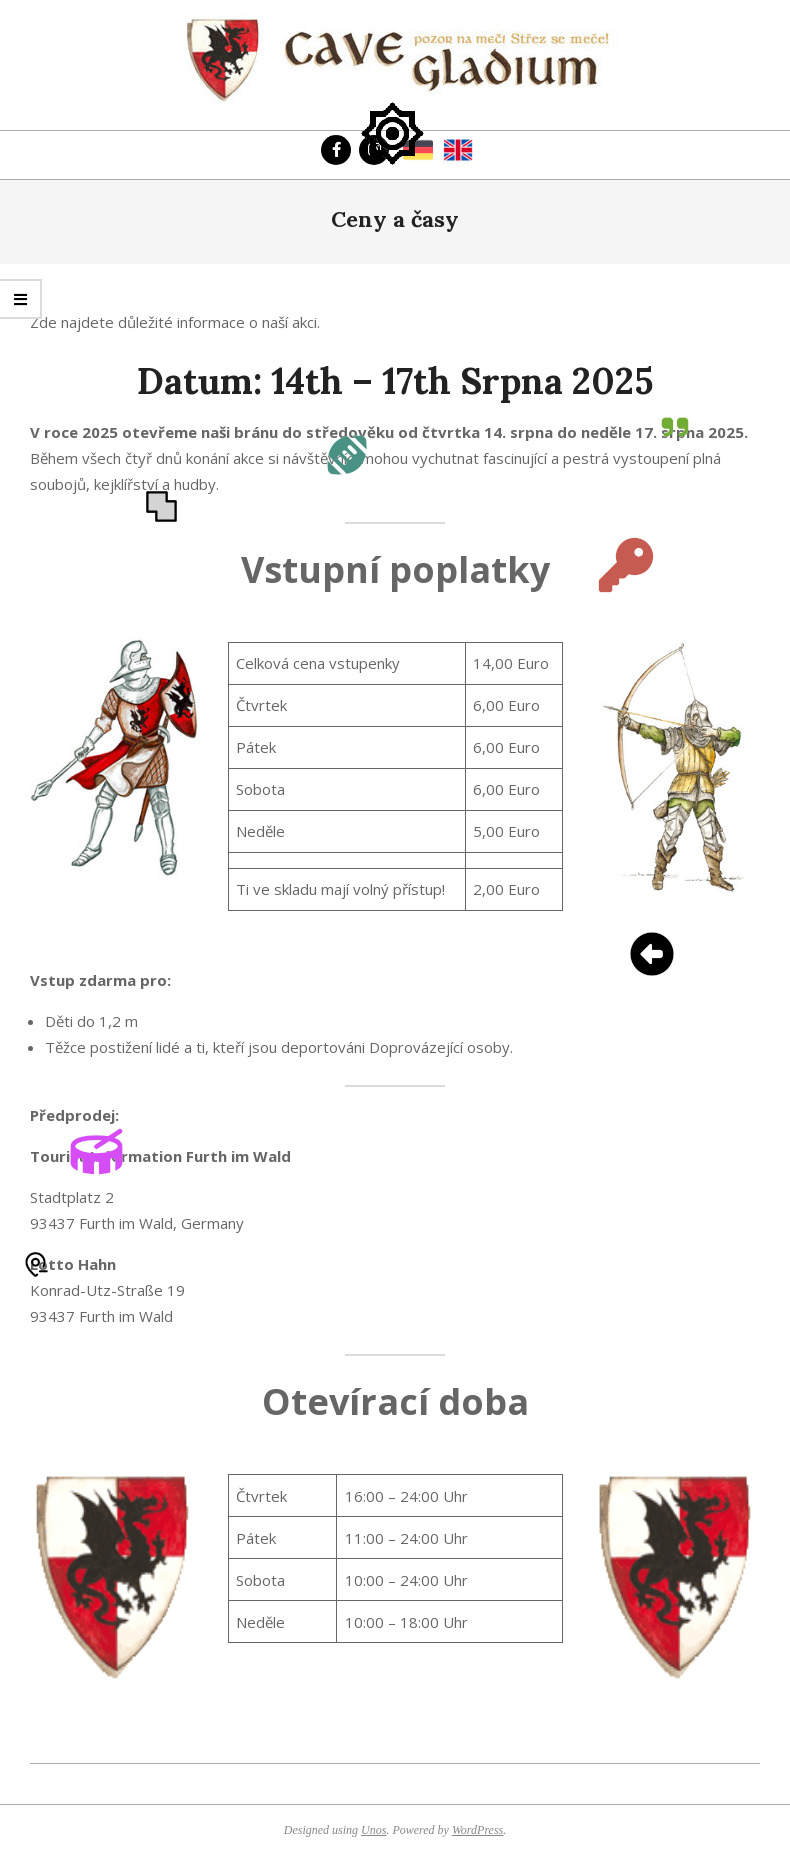  What do you see at coordinates (675, 427) in the screenshot?
I see `insert a block quote` at bounding box center [675, 427].